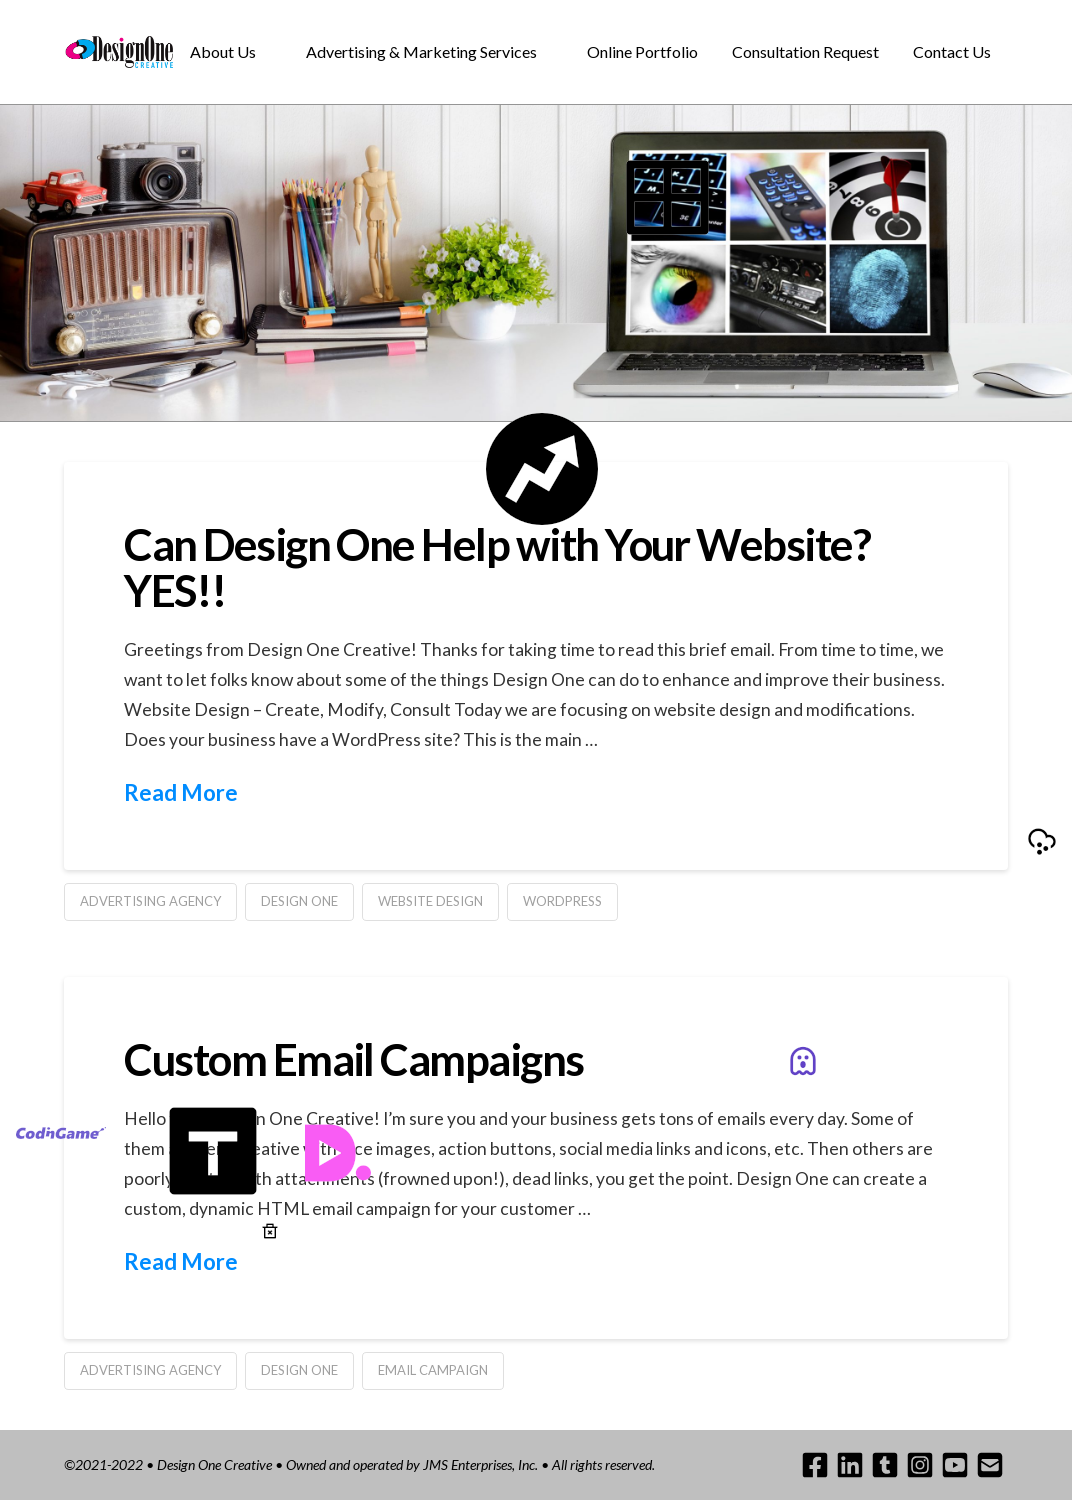 The width and height of the screenshot is (1072, 1500). I want to click on open DTube video platform, so click(338, 1153).